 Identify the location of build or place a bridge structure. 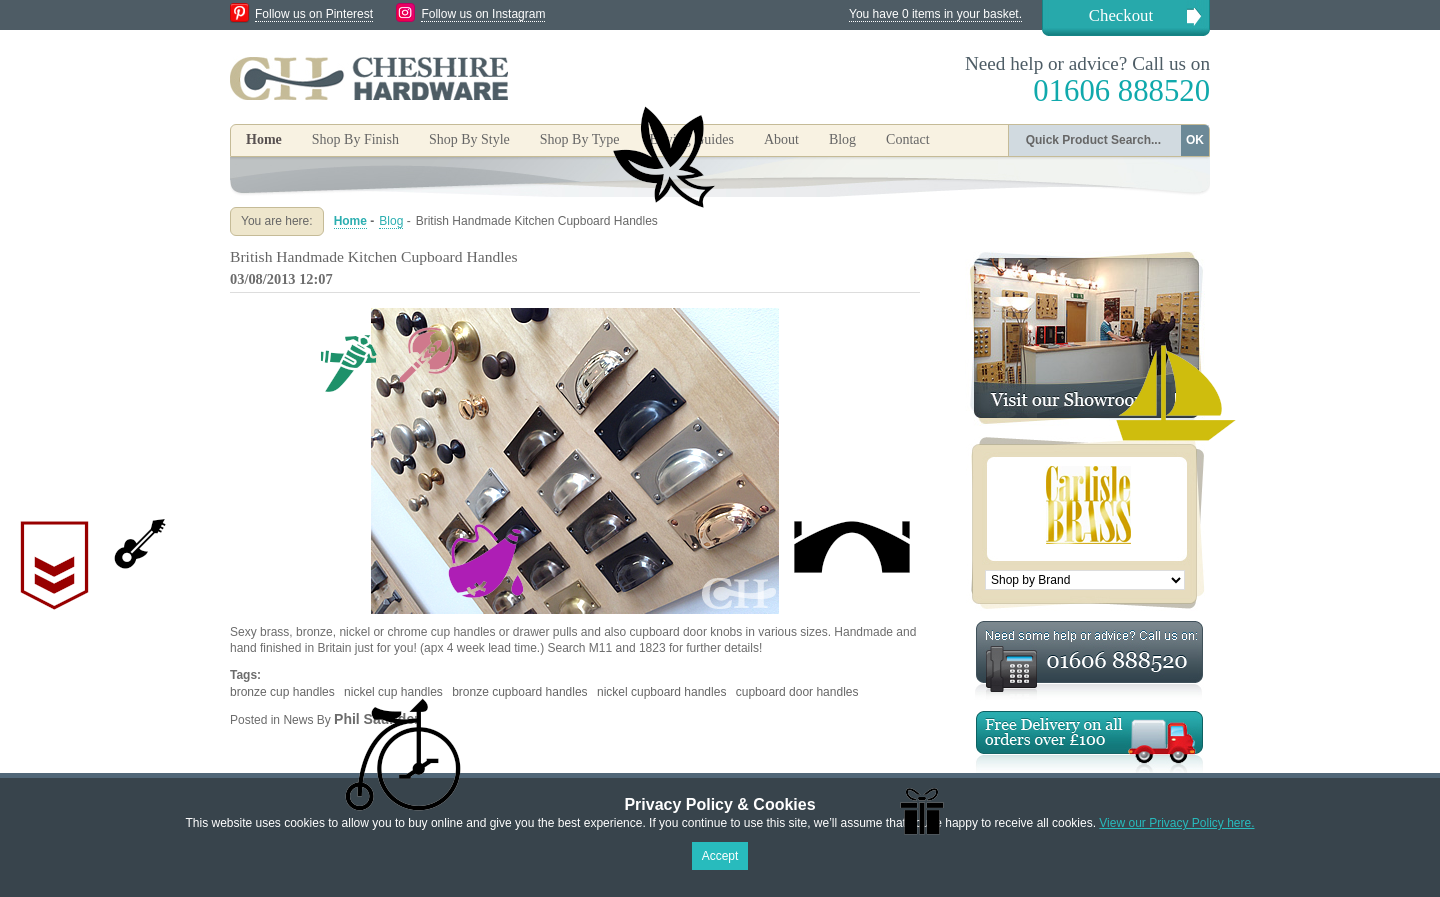
(852, 519).